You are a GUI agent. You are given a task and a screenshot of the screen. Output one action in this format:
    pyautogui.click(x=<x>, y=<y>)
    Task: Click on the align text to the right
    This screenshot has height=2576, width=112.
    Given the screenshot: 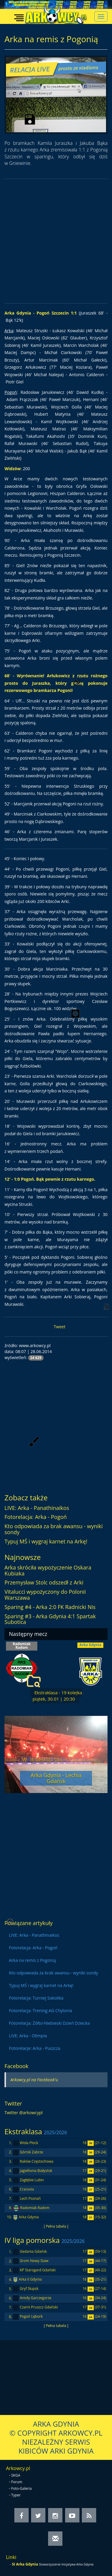 What is the action you would take?
    pyautogui.click(x=19, y=18)
    